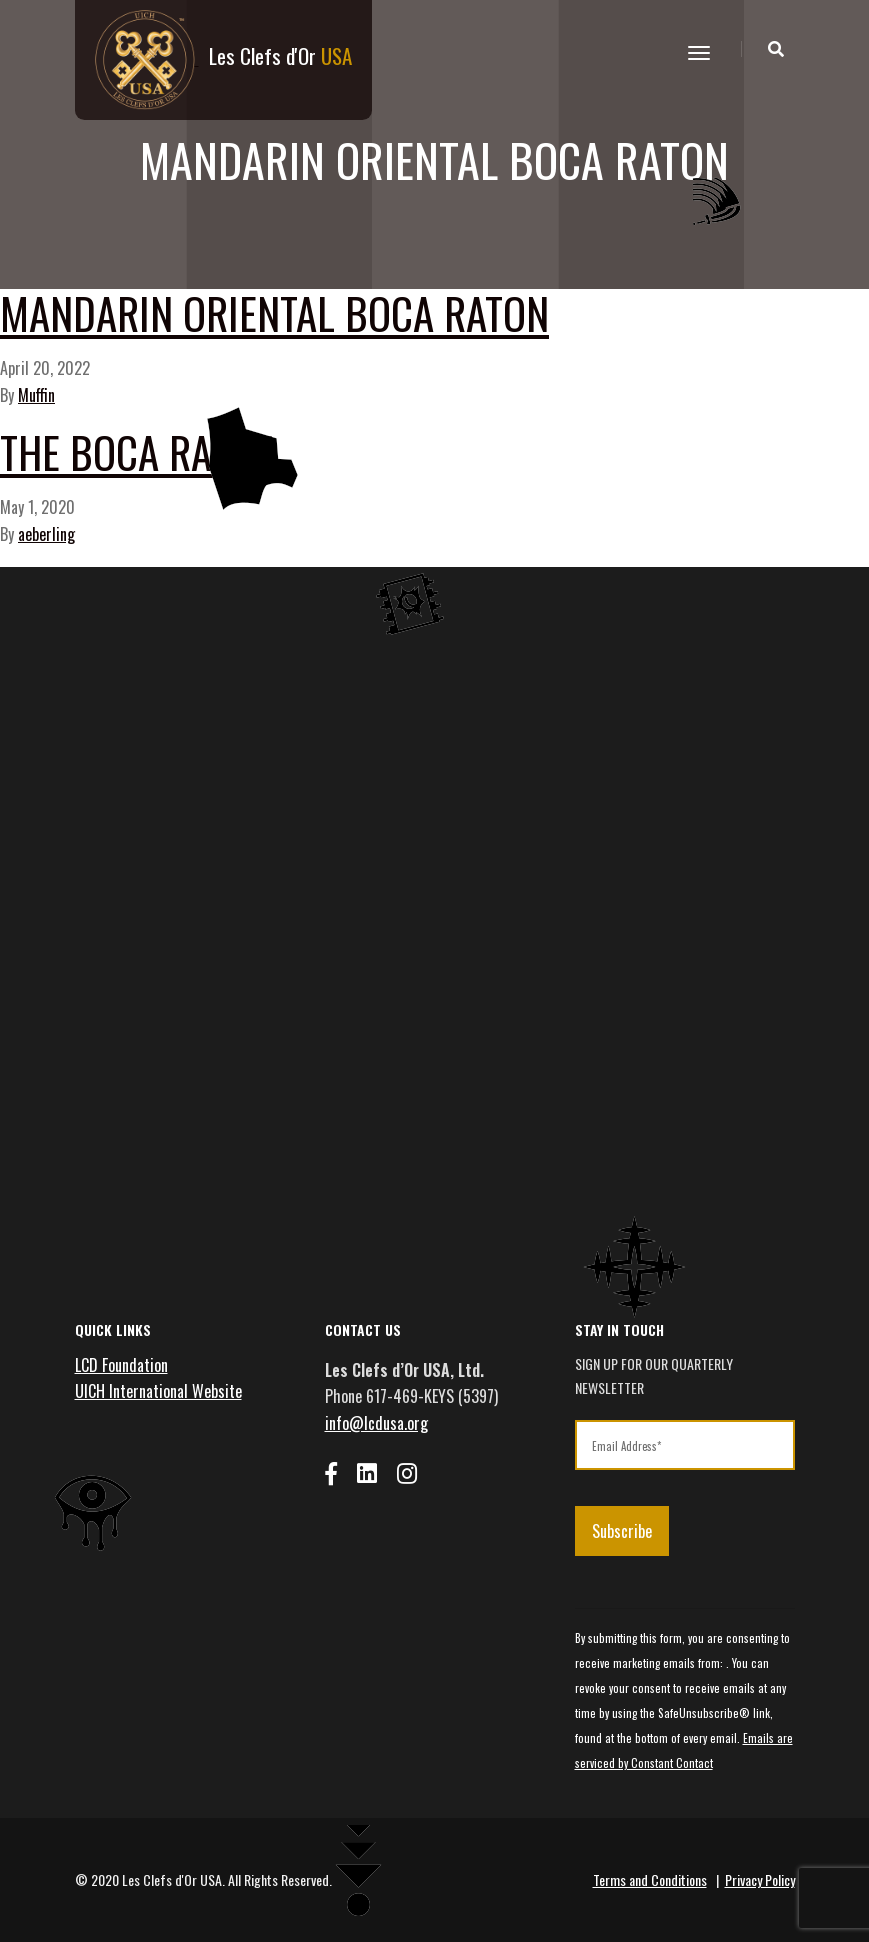 This screenshot has height=1942, width=869. Describe the element at coordinates (93, 1513) in the screenshot. I see `indicates a horror or gore content warning` at that location.